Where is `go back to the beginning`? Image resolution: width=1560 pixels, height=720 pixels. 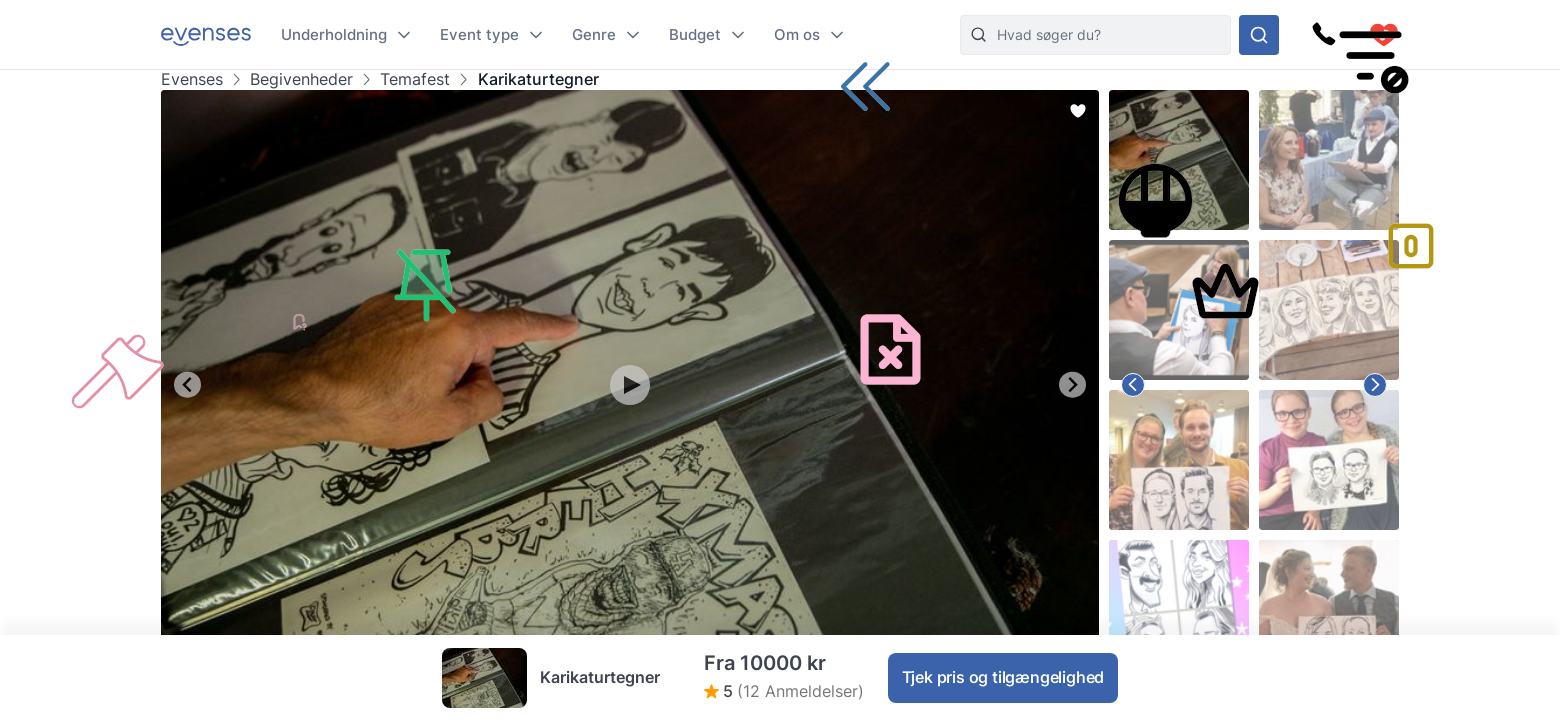 go back to the beginning is located at coordinates (867, 86).